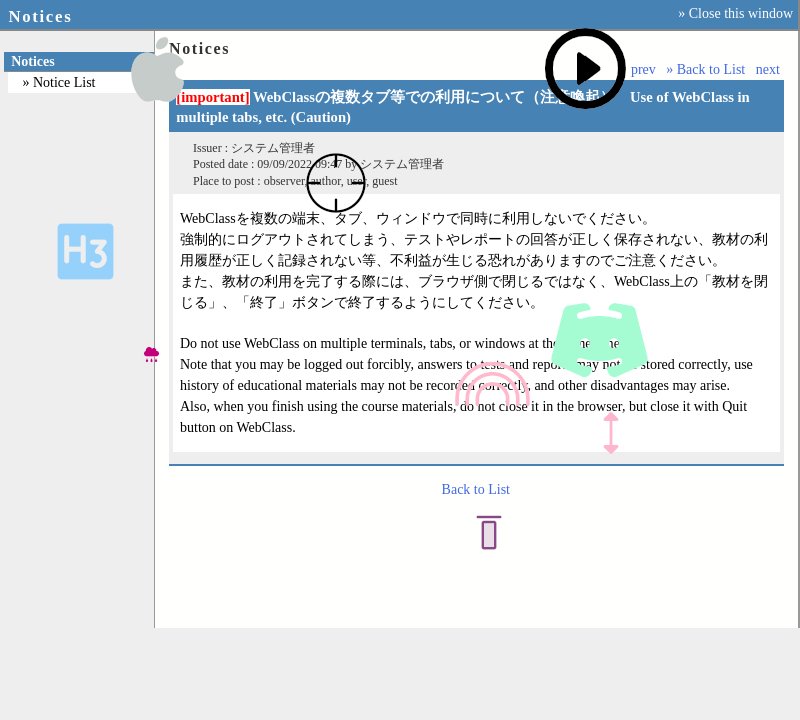 The width and height of the screenshot is (800, 720). Describe the element at coordinates (492, 386) in the screenshot. I see `indicates pride or LGBTQ+ related content` at that location.